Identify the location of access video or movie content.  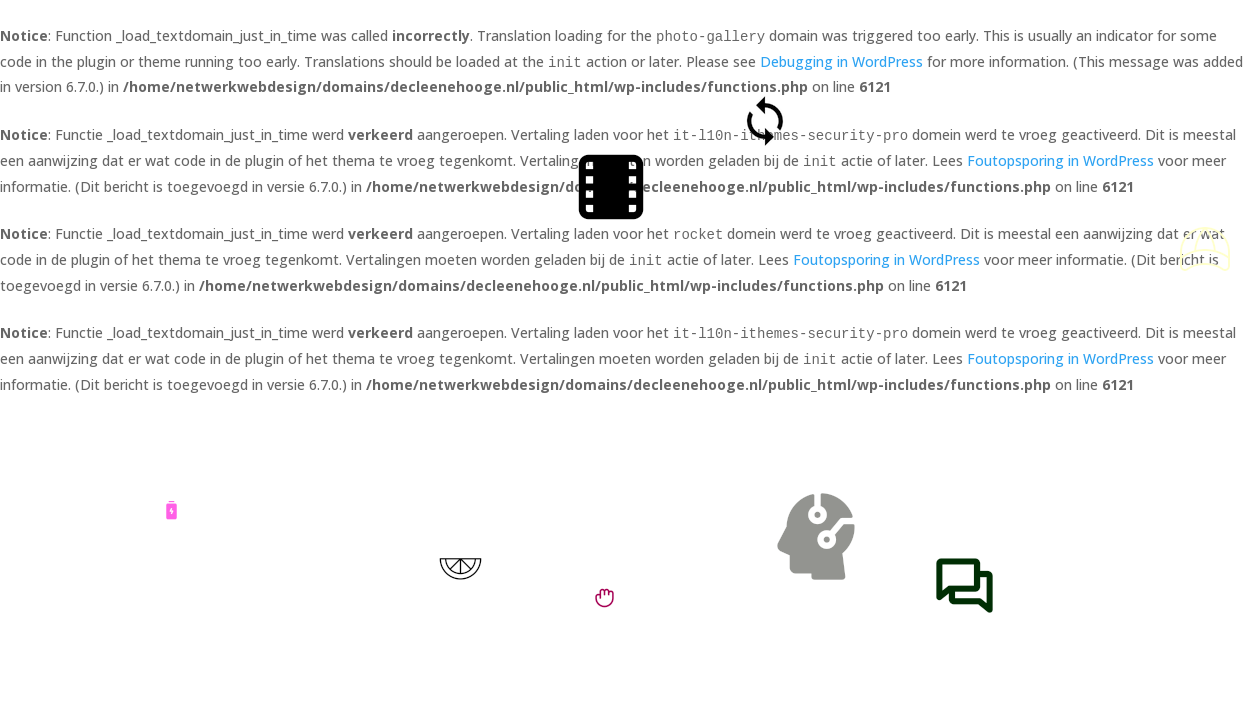
(611, 187).